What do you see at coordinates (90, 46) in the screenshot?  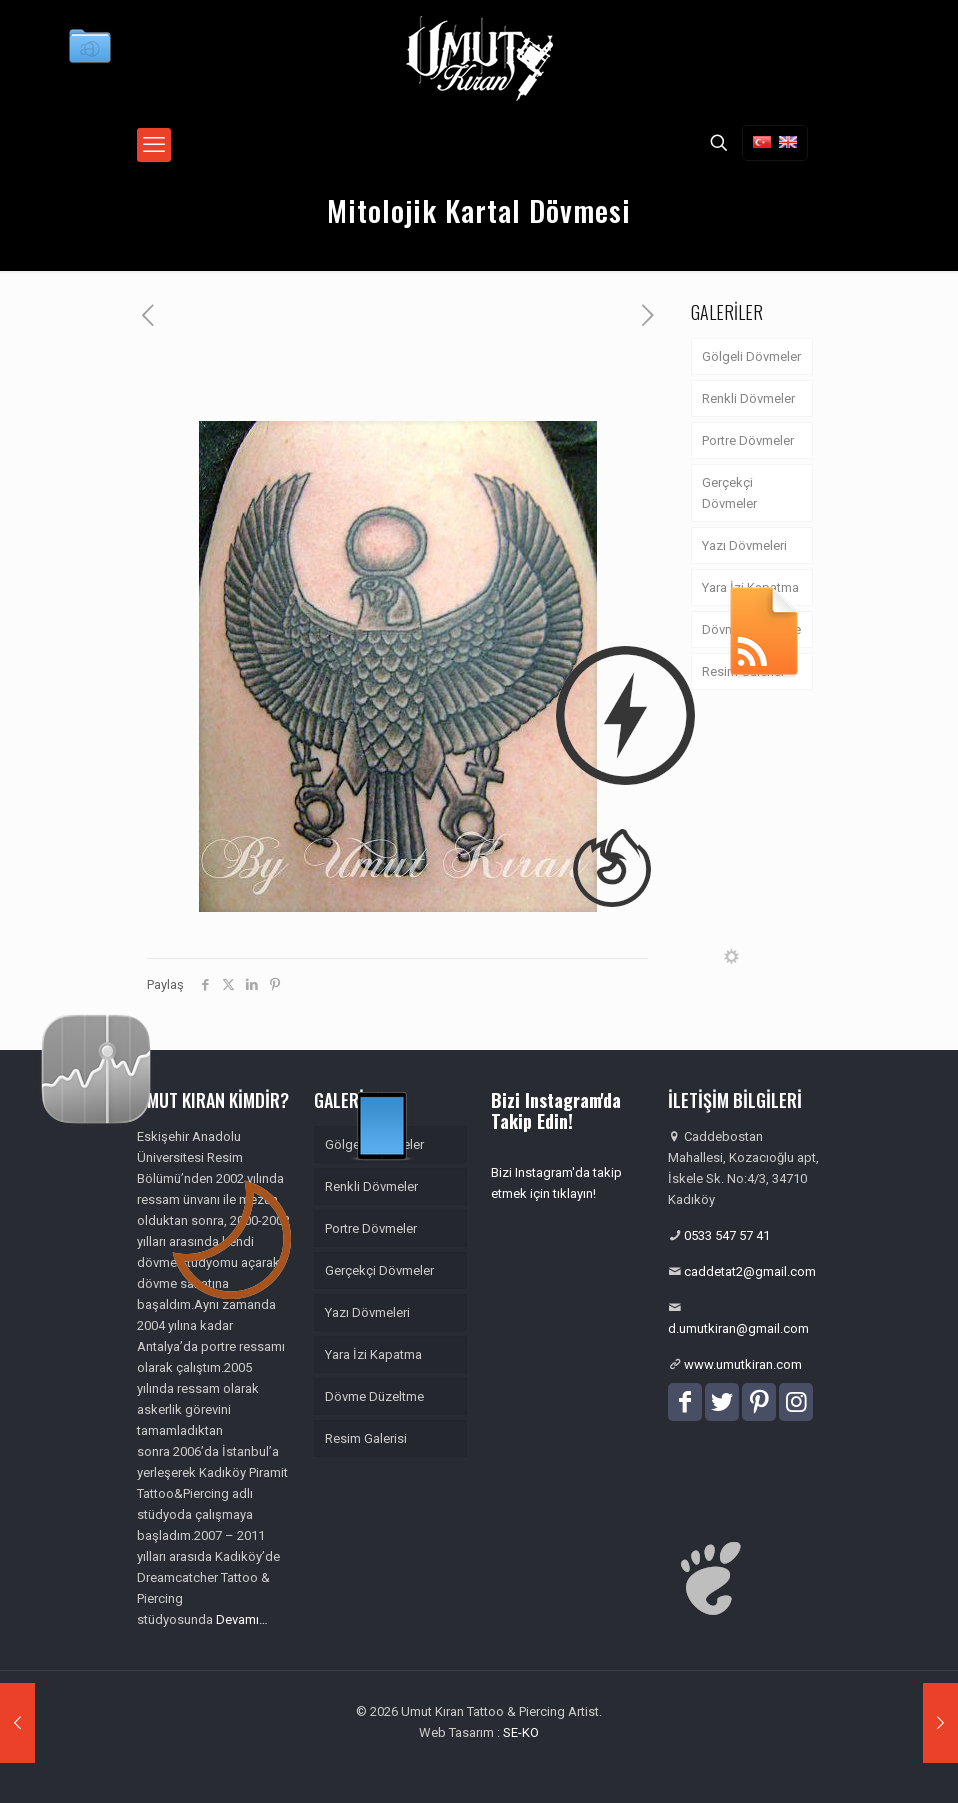 I see `open typos 2024 folder` at bounding box center [90, 46].